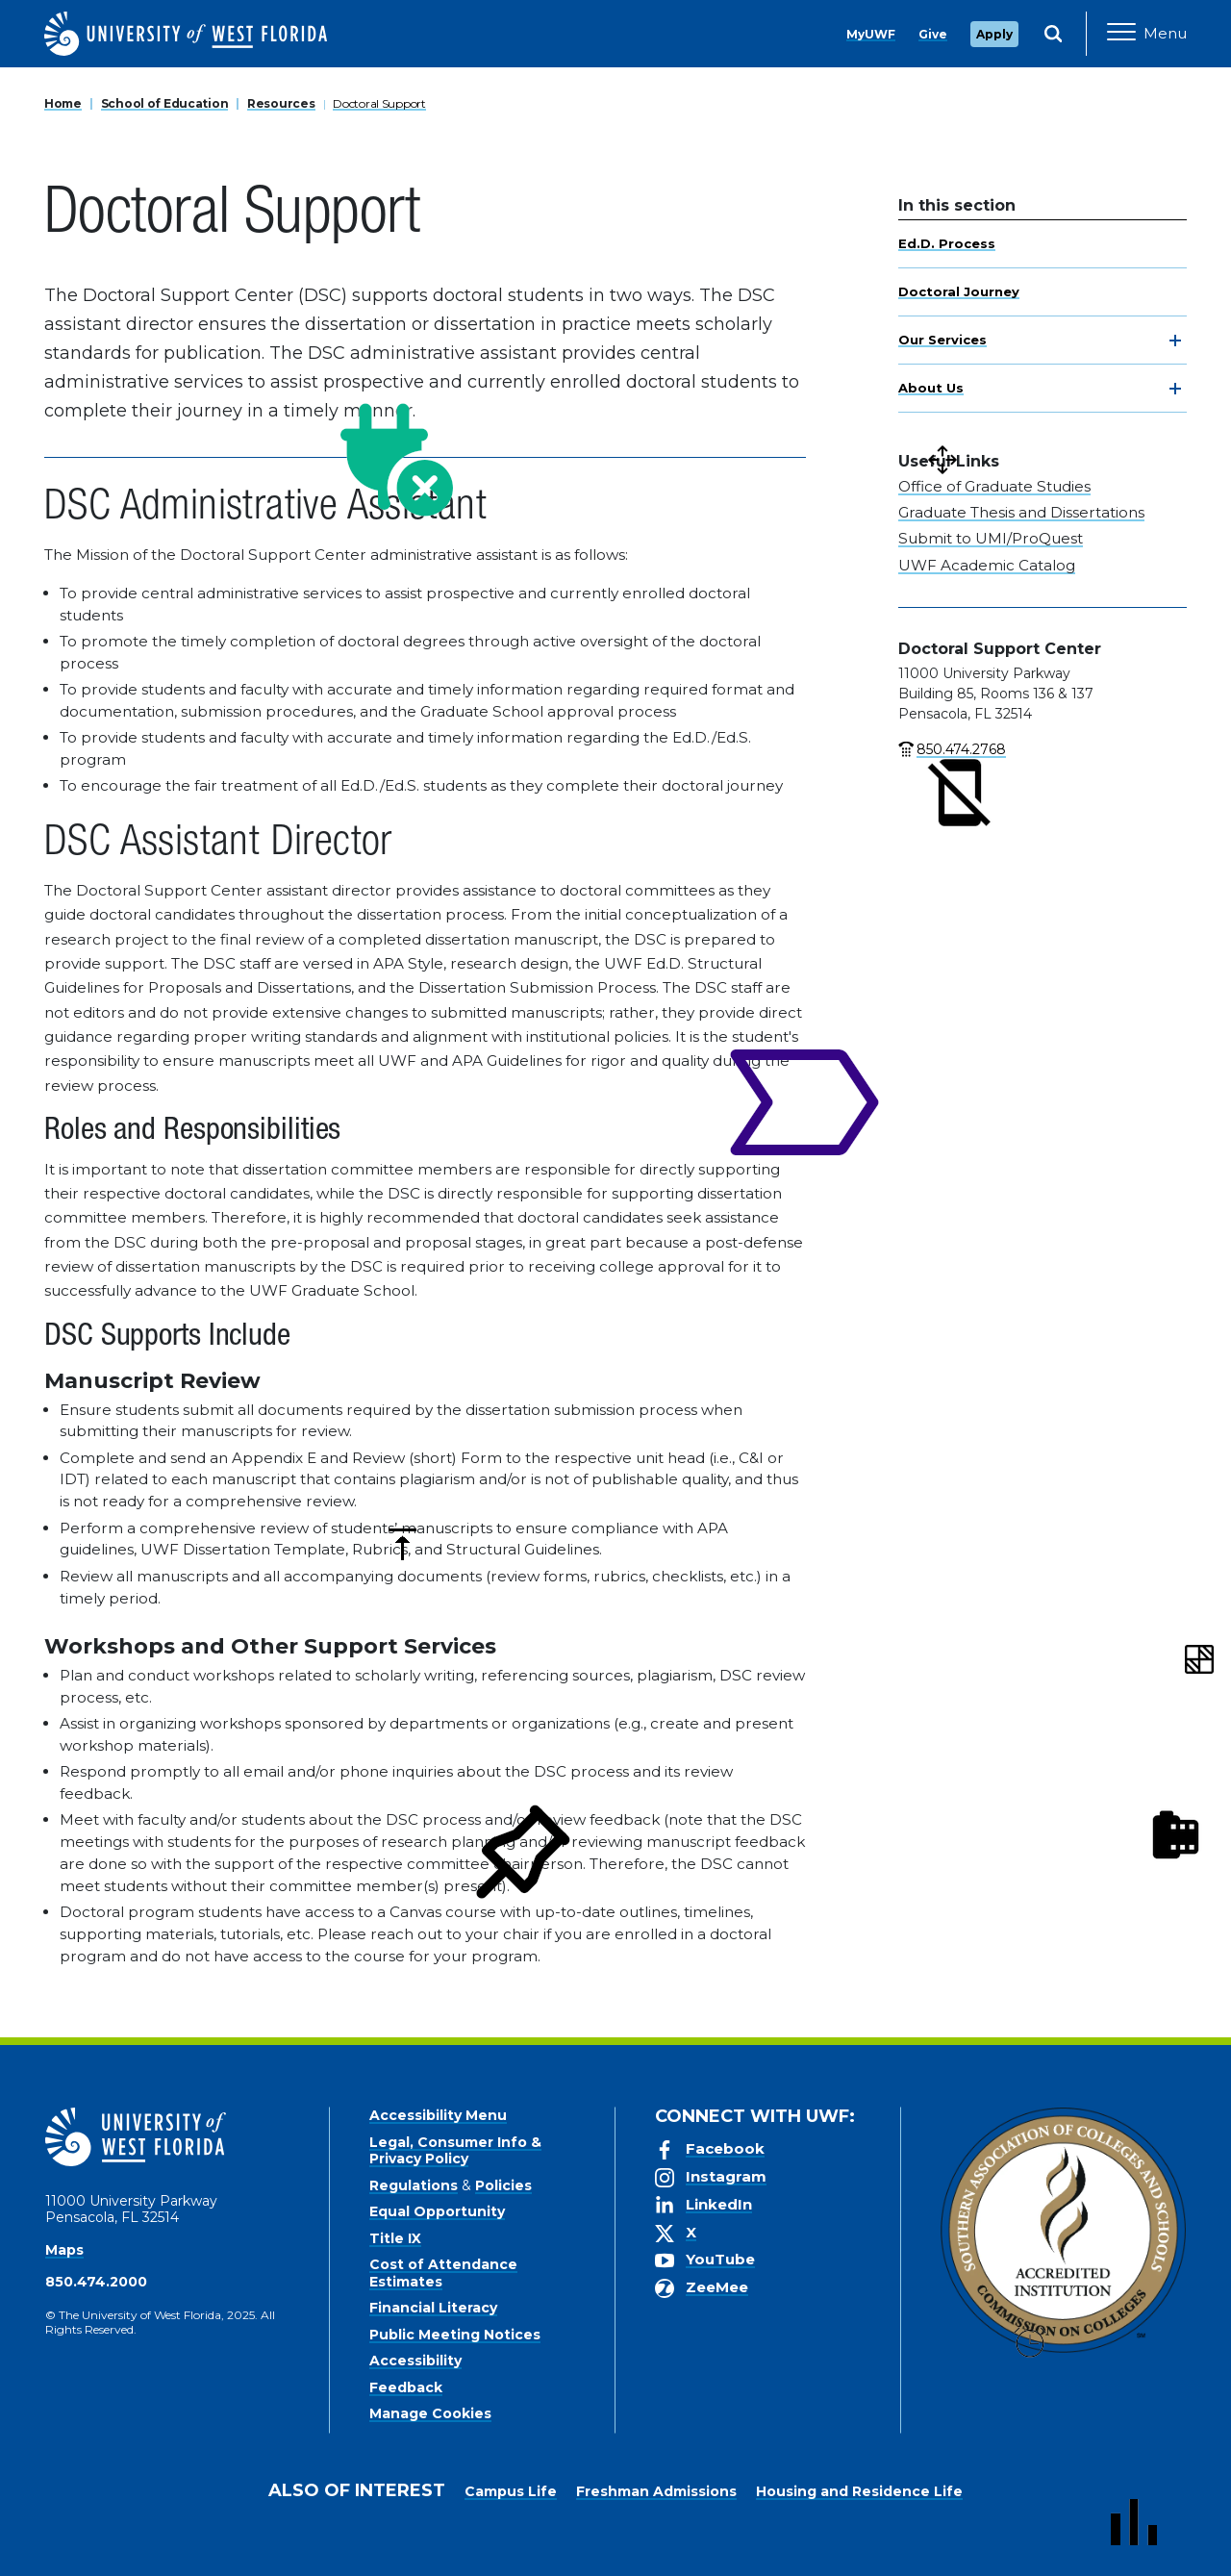 The width and height of the screenshot is (1231, 2576). I want to click on disable mobile device or phone features, so click(960, 793).